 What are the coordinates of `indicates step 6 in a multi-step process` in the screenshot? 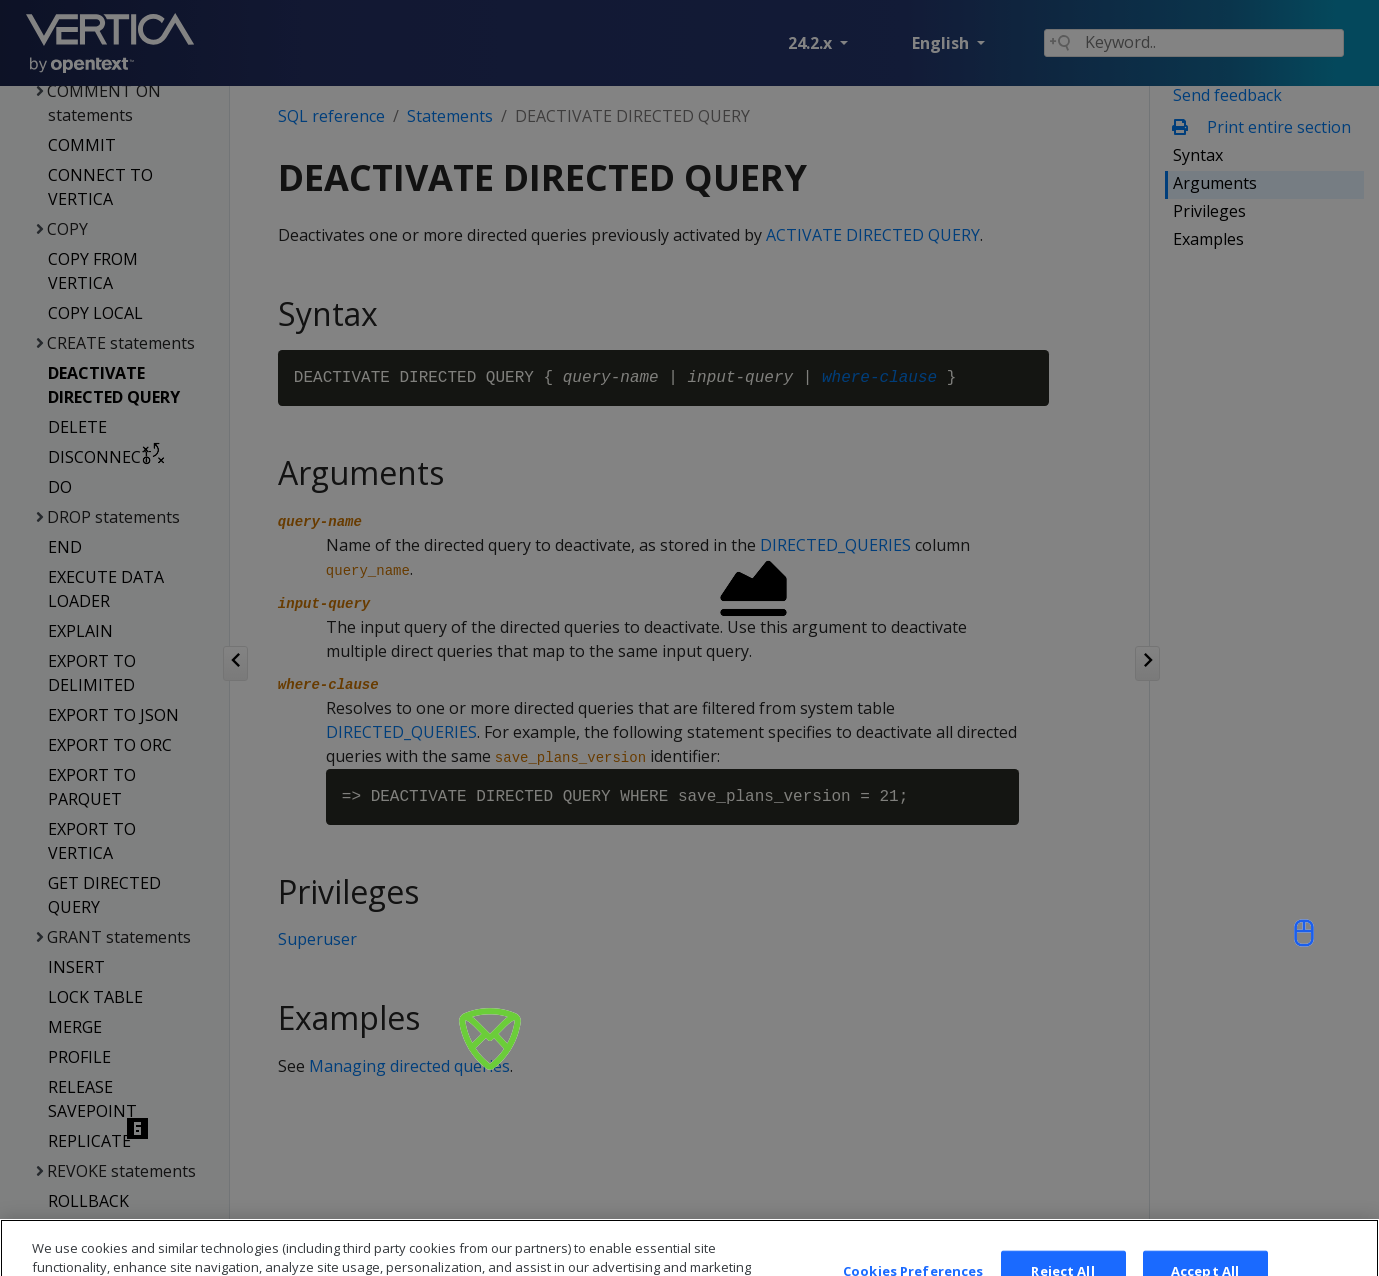 It's located at (137, 1128).